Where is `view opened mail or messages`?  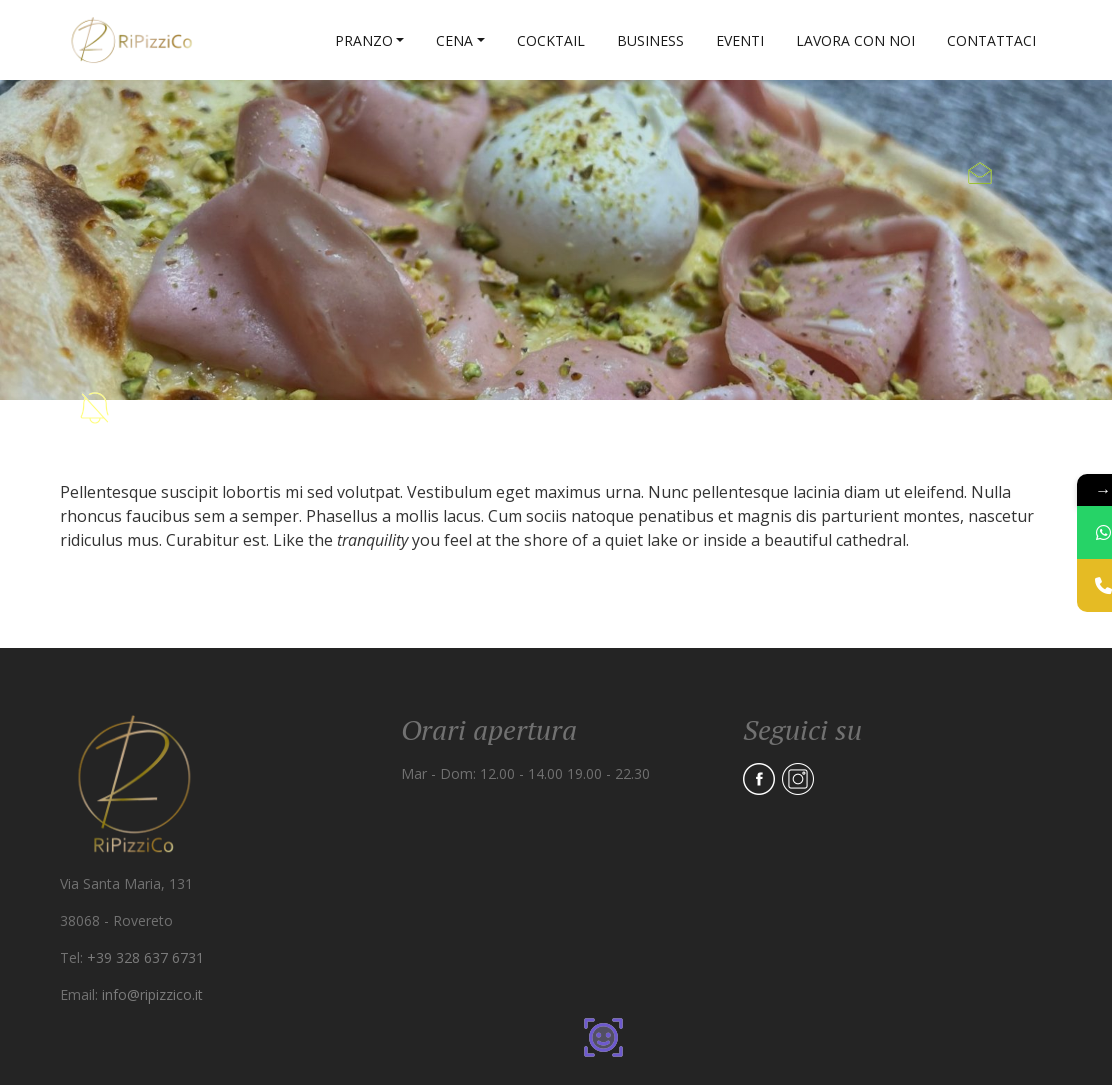
view opened mail or messages is located at coordinates (980, 174).